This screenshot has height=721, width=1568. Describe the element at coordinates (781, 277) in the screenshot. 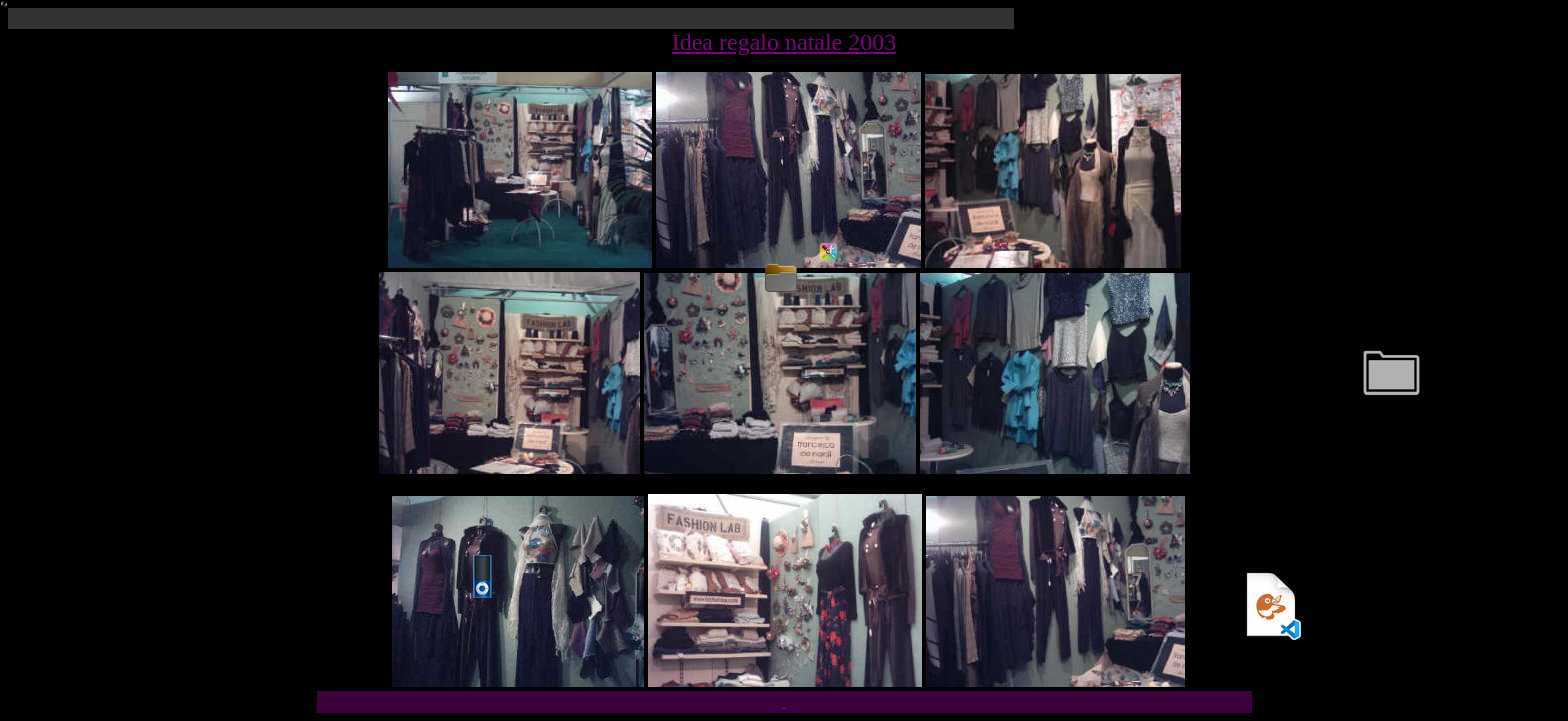

I see `indicates an open or currently accessed folder` at that location.